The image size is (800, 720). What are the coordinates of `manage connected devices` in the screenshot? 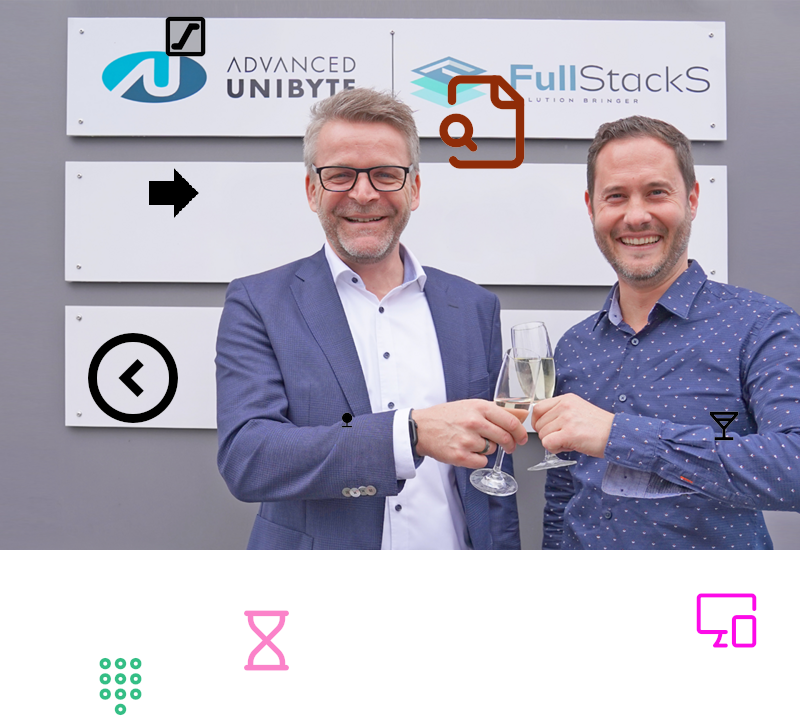 It's located at (726, 620).